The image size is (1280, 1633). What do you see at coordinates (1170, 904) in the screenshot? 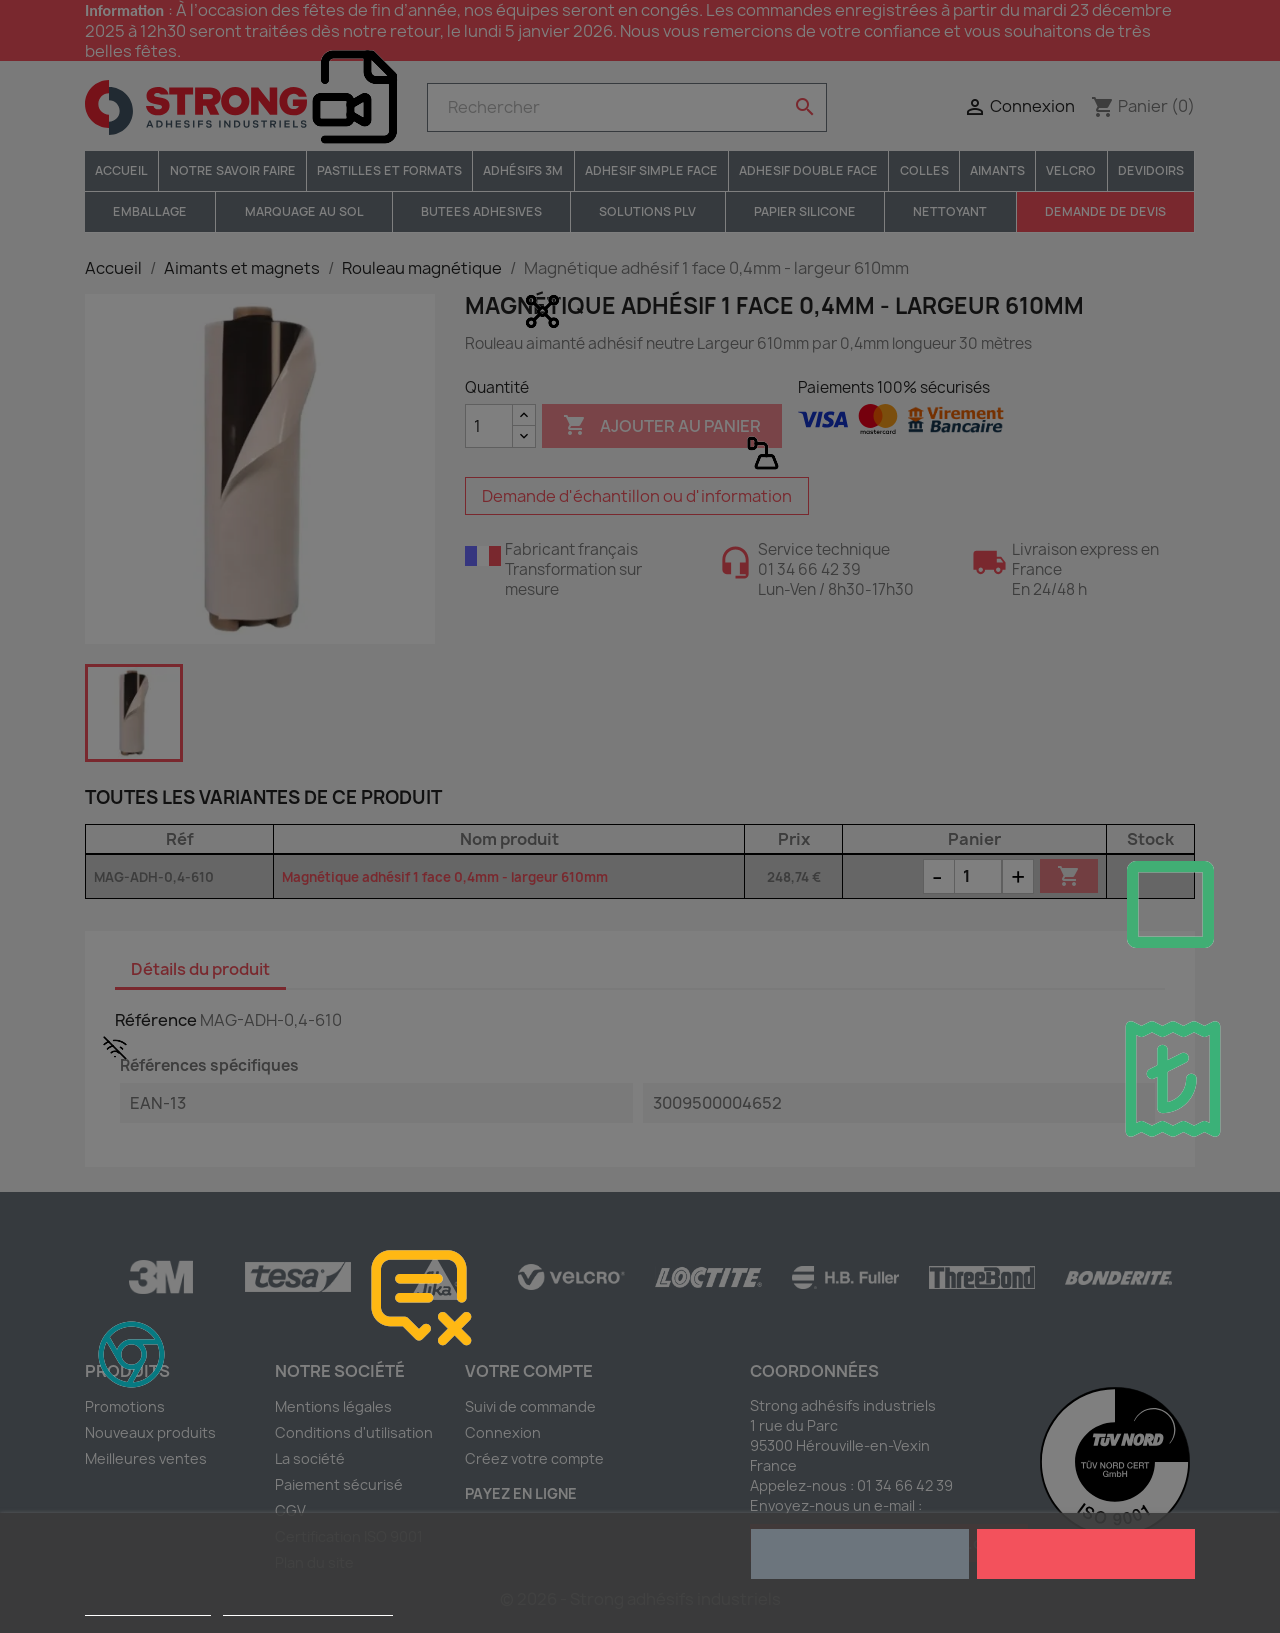
I see `stop media playback` at bounding box center [1170, 904].